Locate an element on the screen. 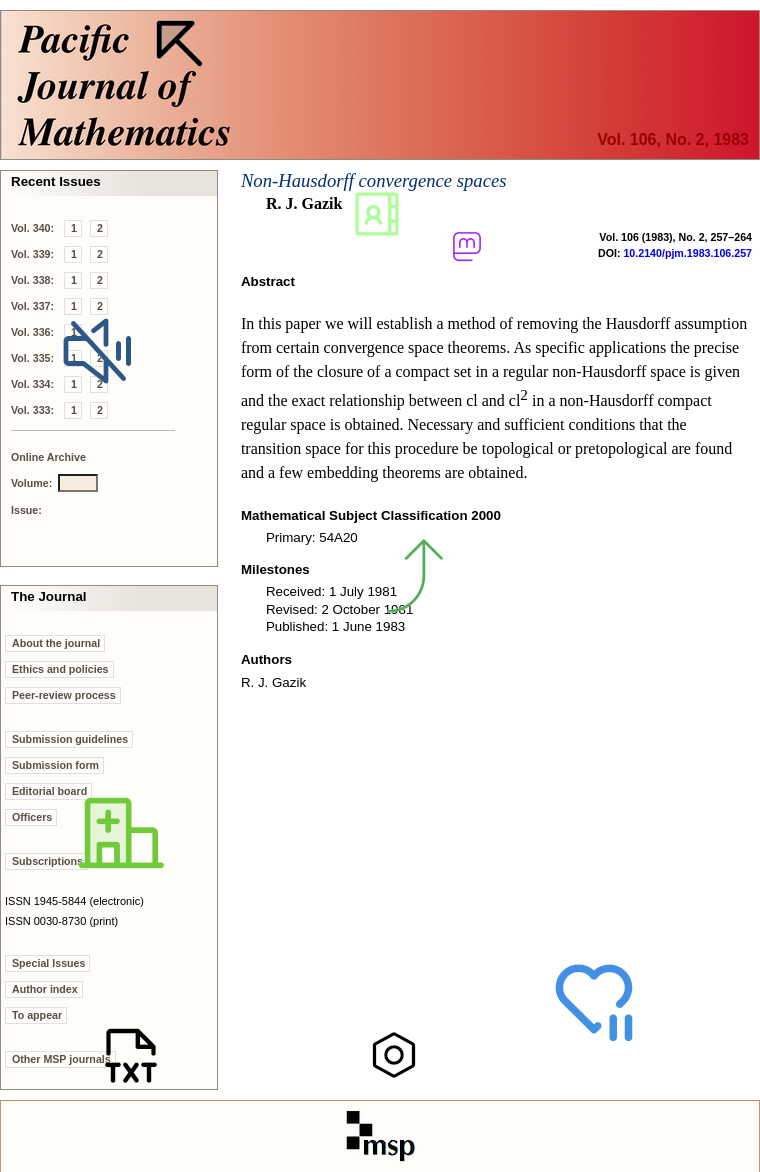 The width and height of the screenshot is (760, 1172). open mastodon app is located at coordinates (467, 246).